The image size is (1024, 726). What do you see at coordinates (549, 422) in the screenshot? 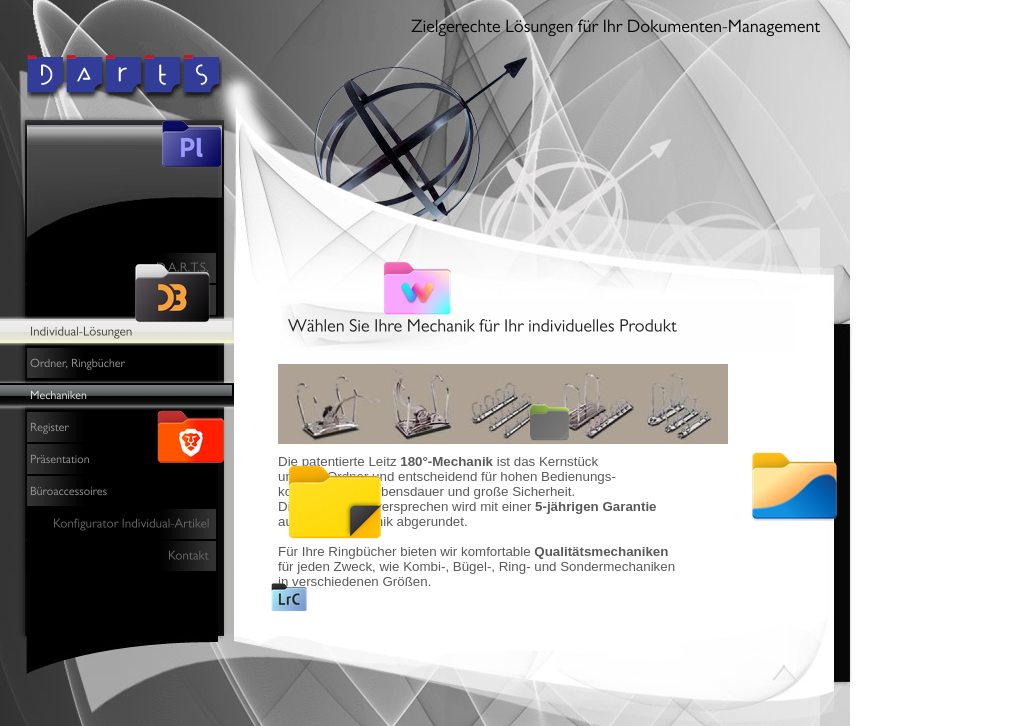
I see `open folder to view contents` at bounding box center [549, 422].